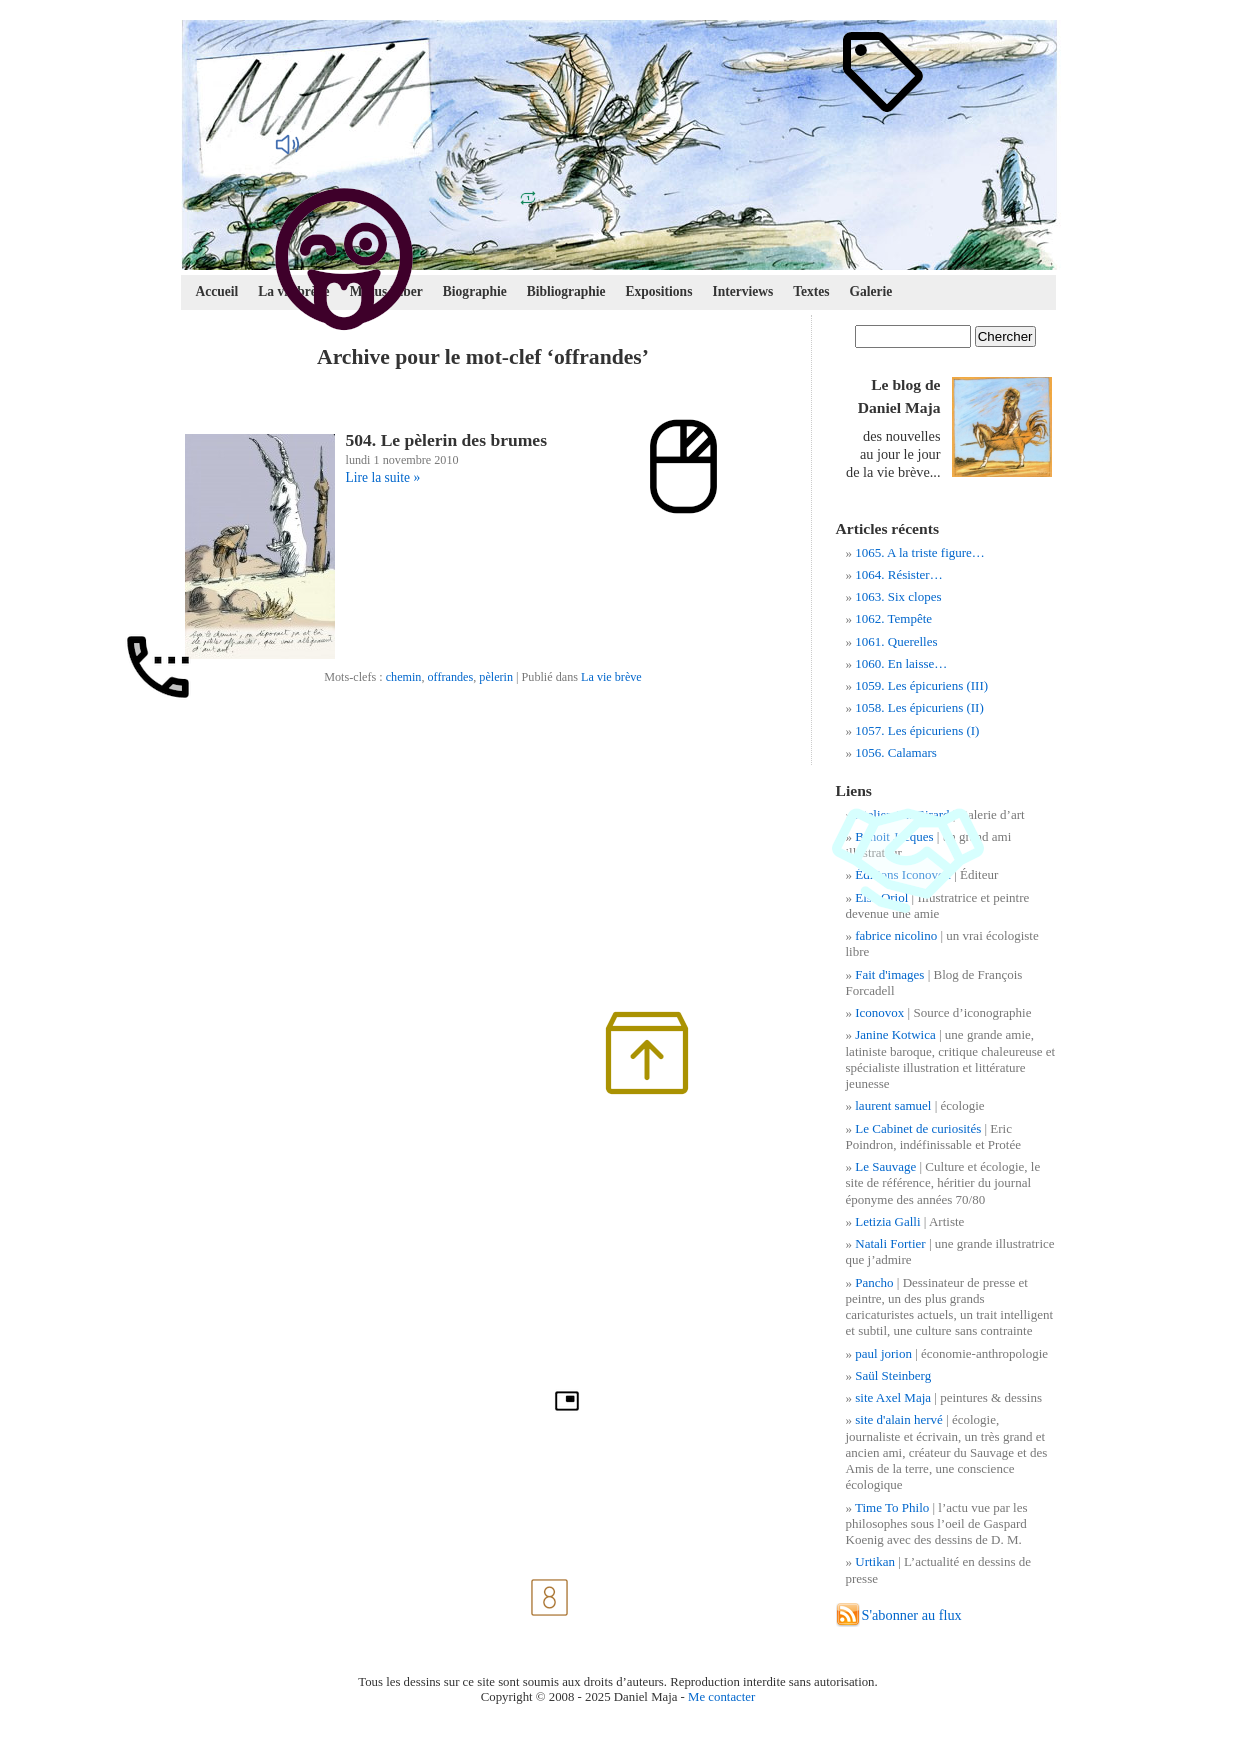 The width and height of the screenshot is (1236, 1745). I want to click on adjust audio volume to medium level, so click(287, 144).